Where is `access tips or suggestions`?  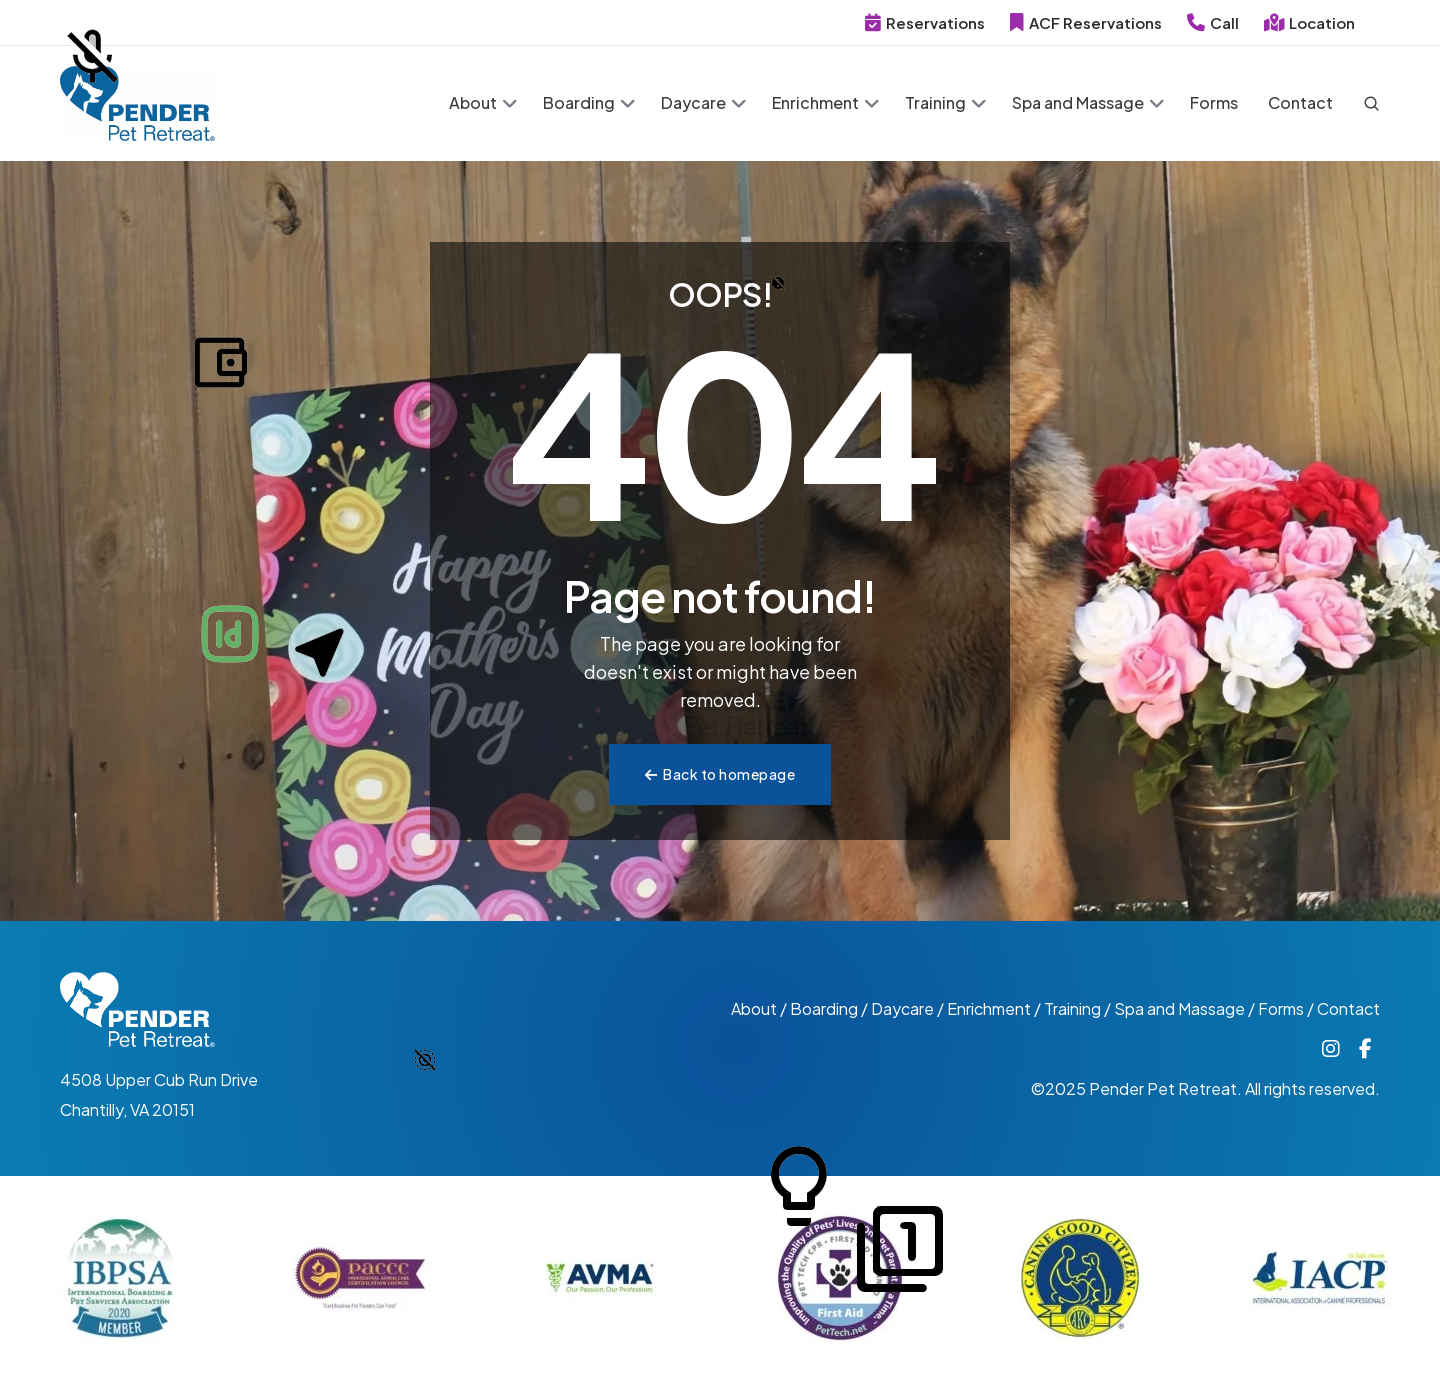
access tips or suggestions is located at coordinates (799, 1186).